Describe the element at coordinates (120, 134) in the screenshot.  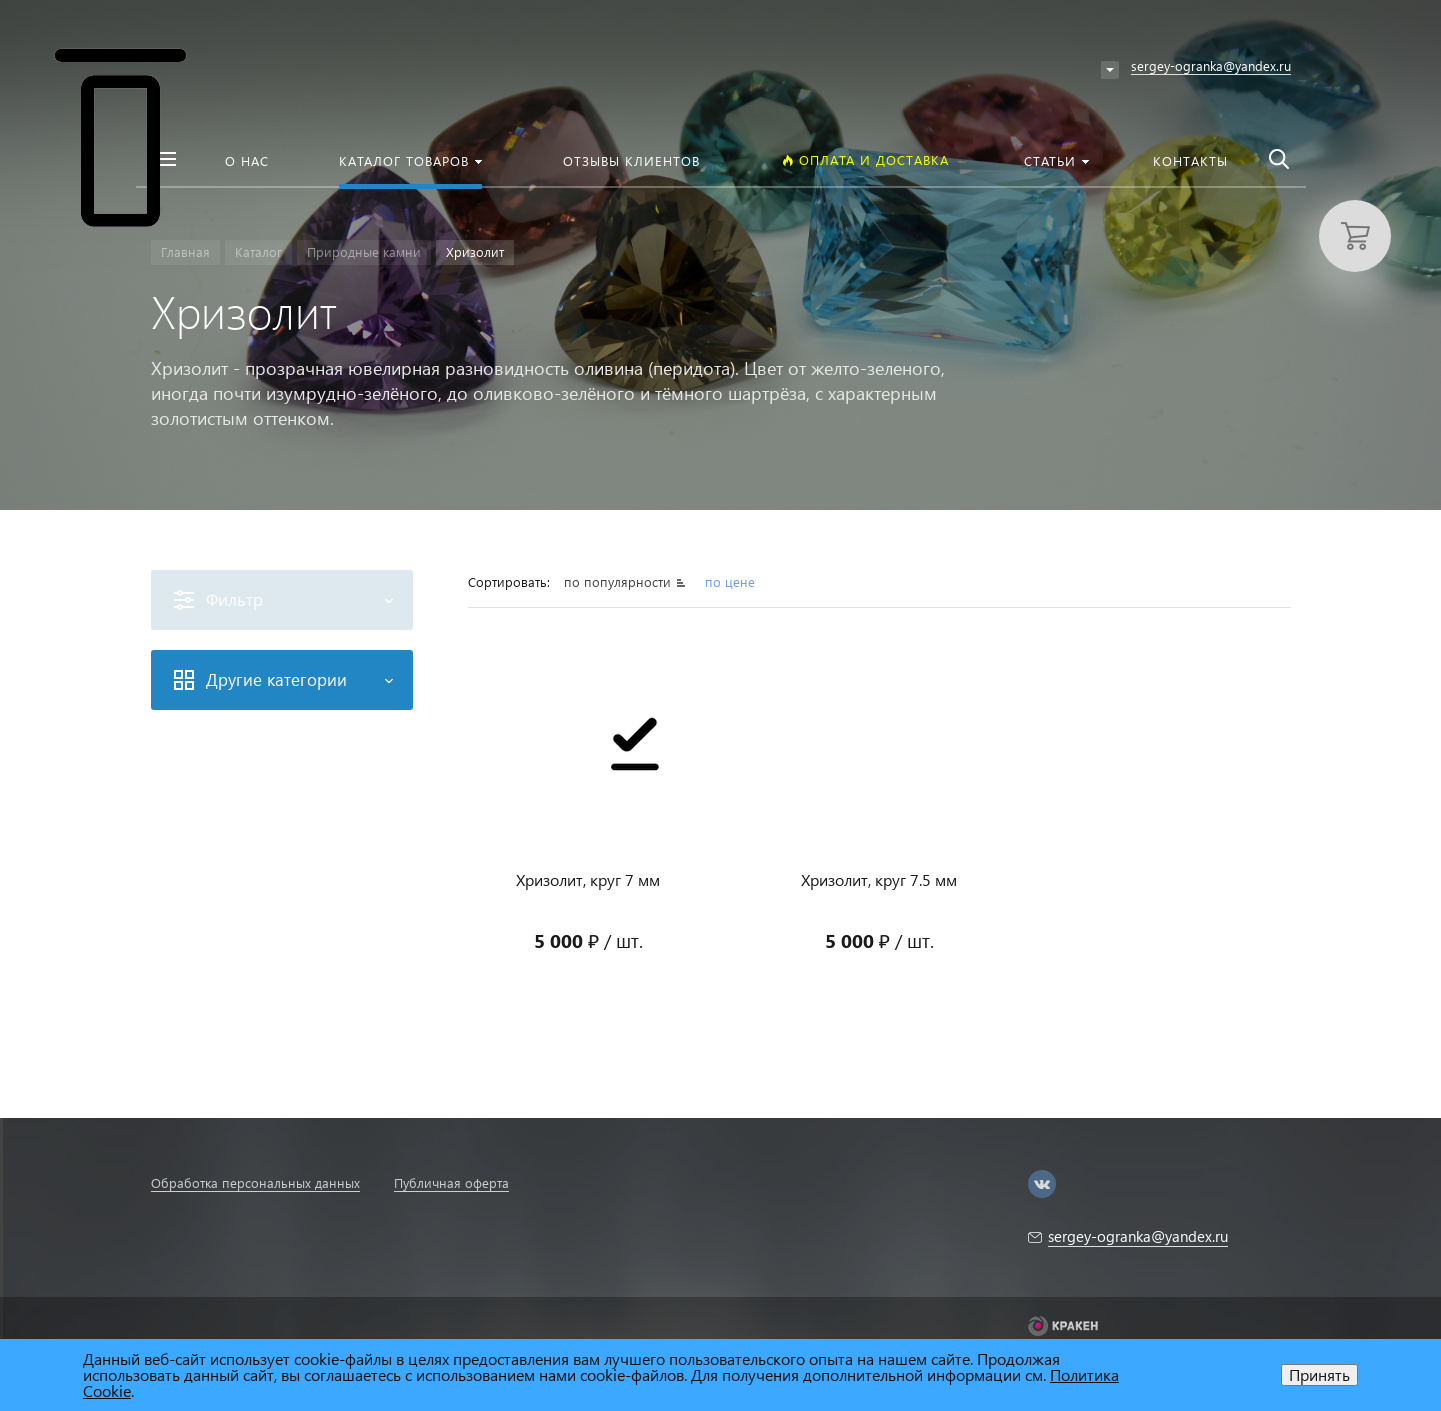
I see `align element to top edge` at that location.